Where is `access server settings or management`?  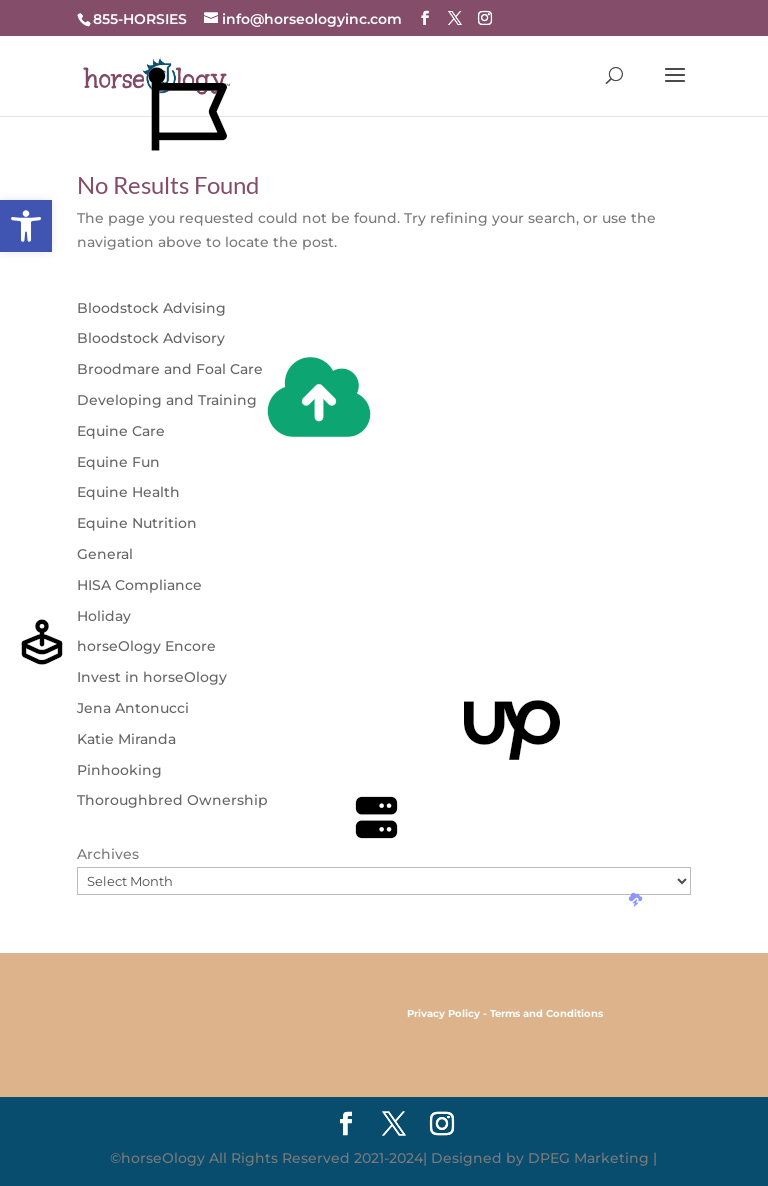
access server settings or management is located at coordinates (376, 817).